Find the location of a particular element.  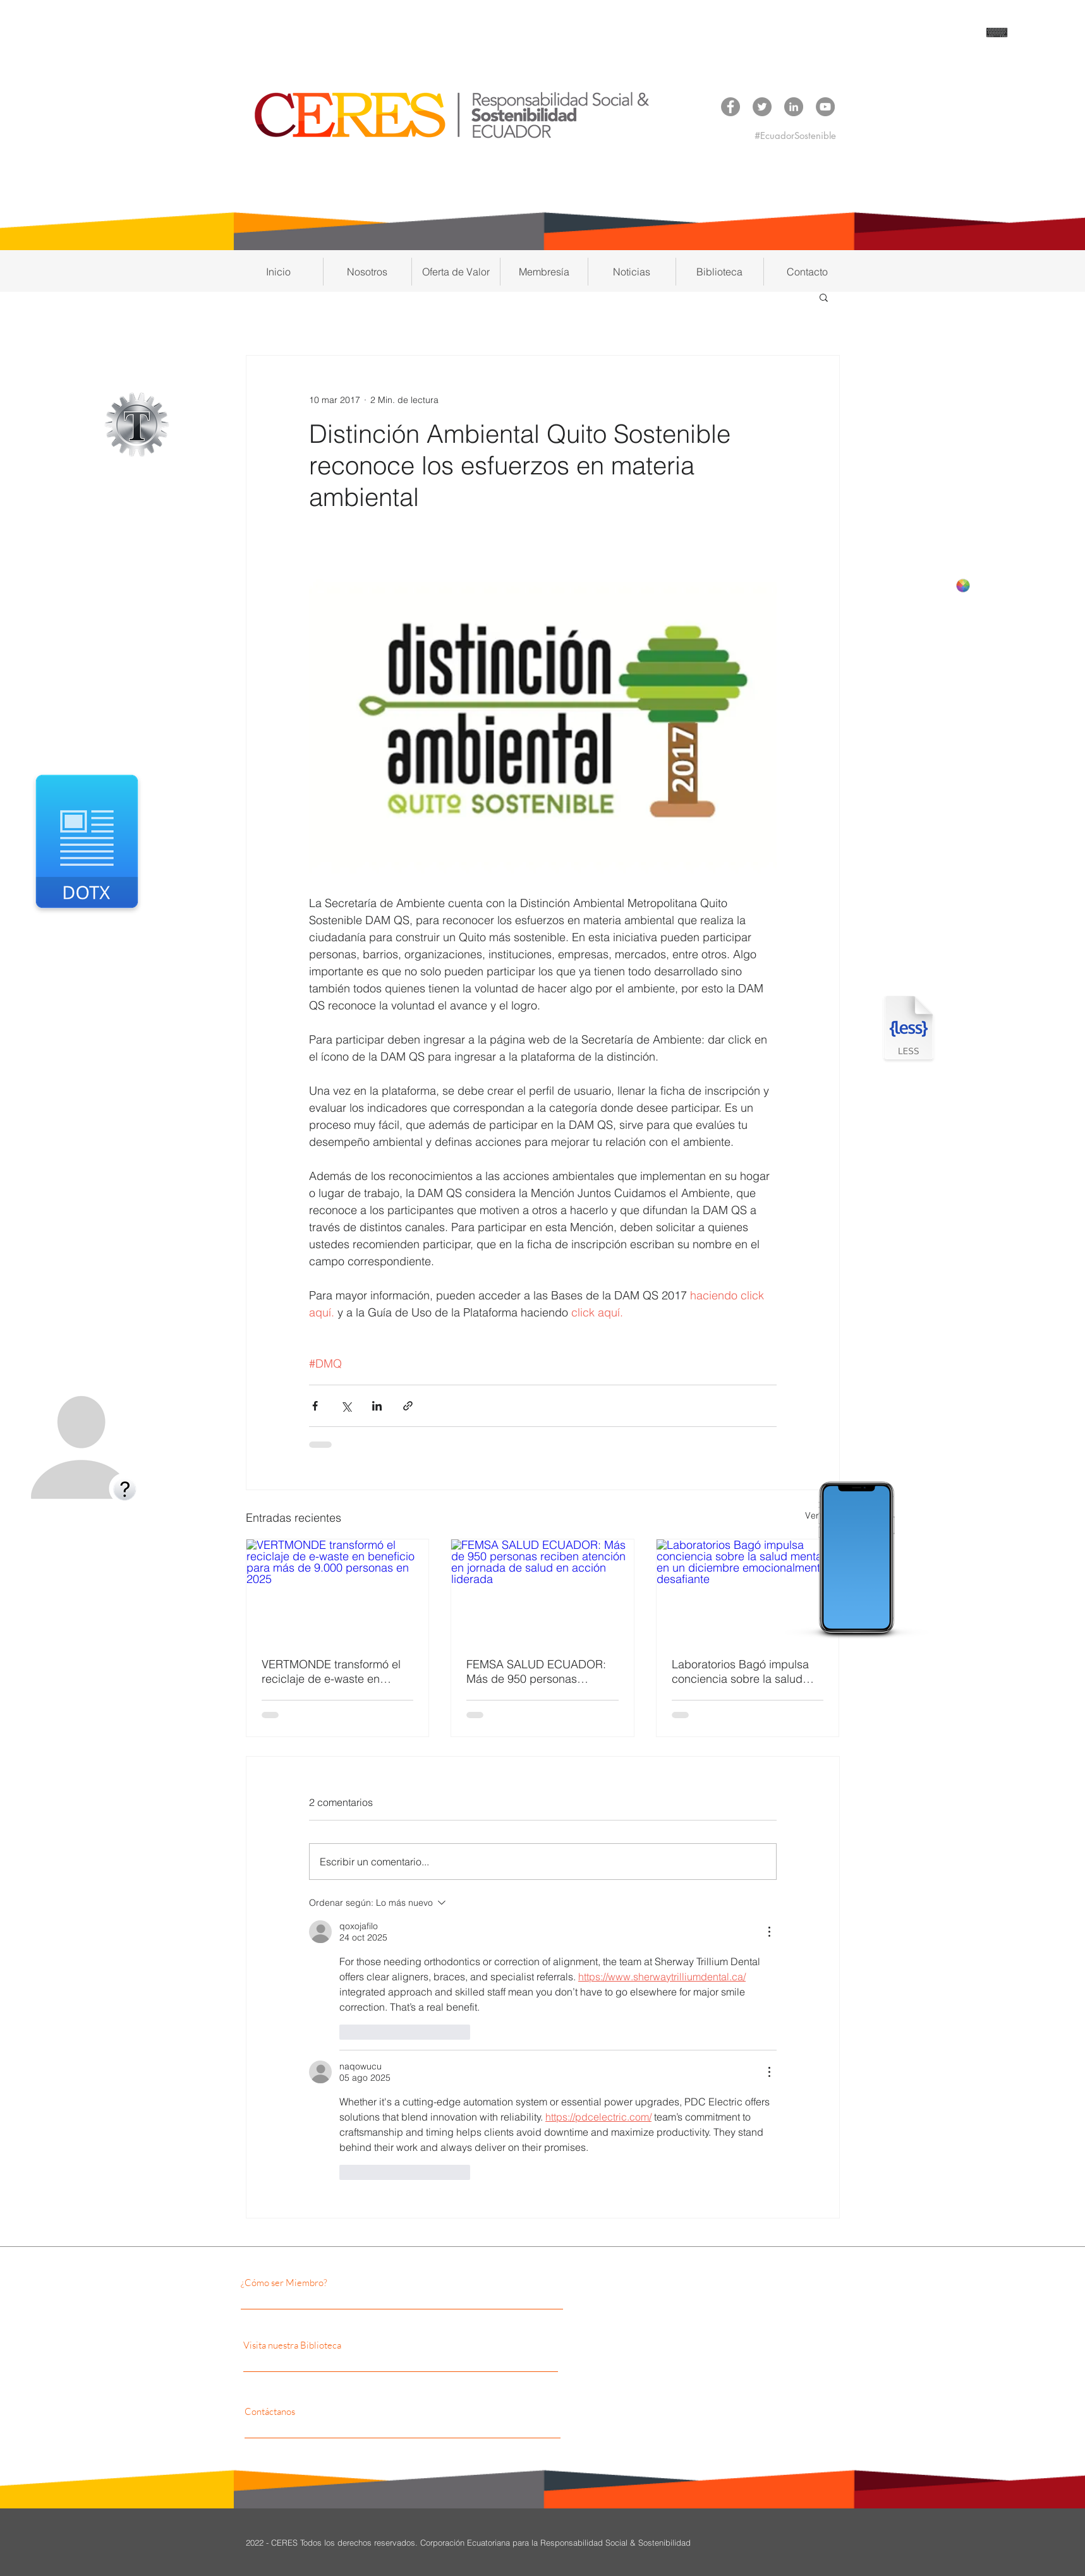

connect to or manage your iPhone is located at coordinates (856, 1560).